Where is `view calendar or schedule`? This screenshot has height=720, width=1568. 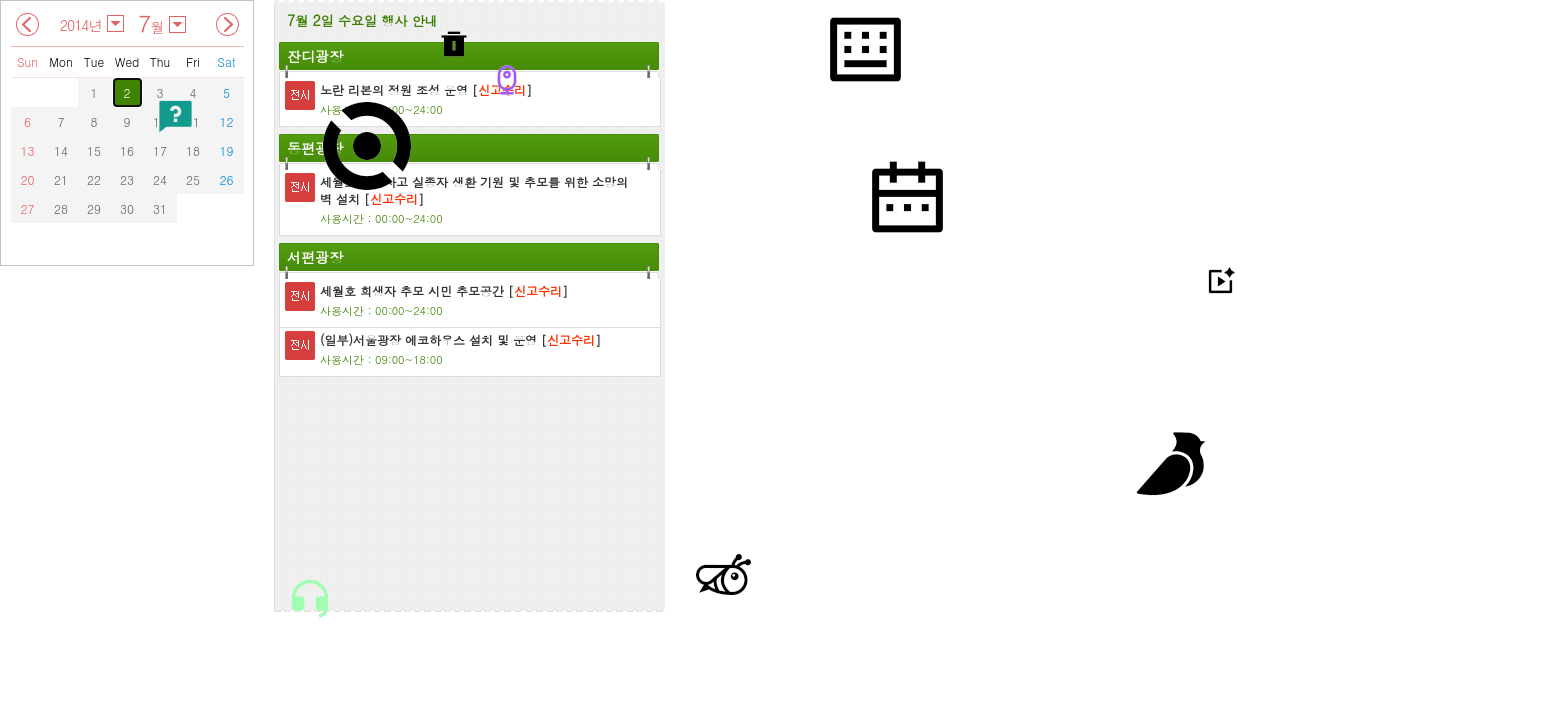 view calendar or schedule is located at coordinates (907, 200).